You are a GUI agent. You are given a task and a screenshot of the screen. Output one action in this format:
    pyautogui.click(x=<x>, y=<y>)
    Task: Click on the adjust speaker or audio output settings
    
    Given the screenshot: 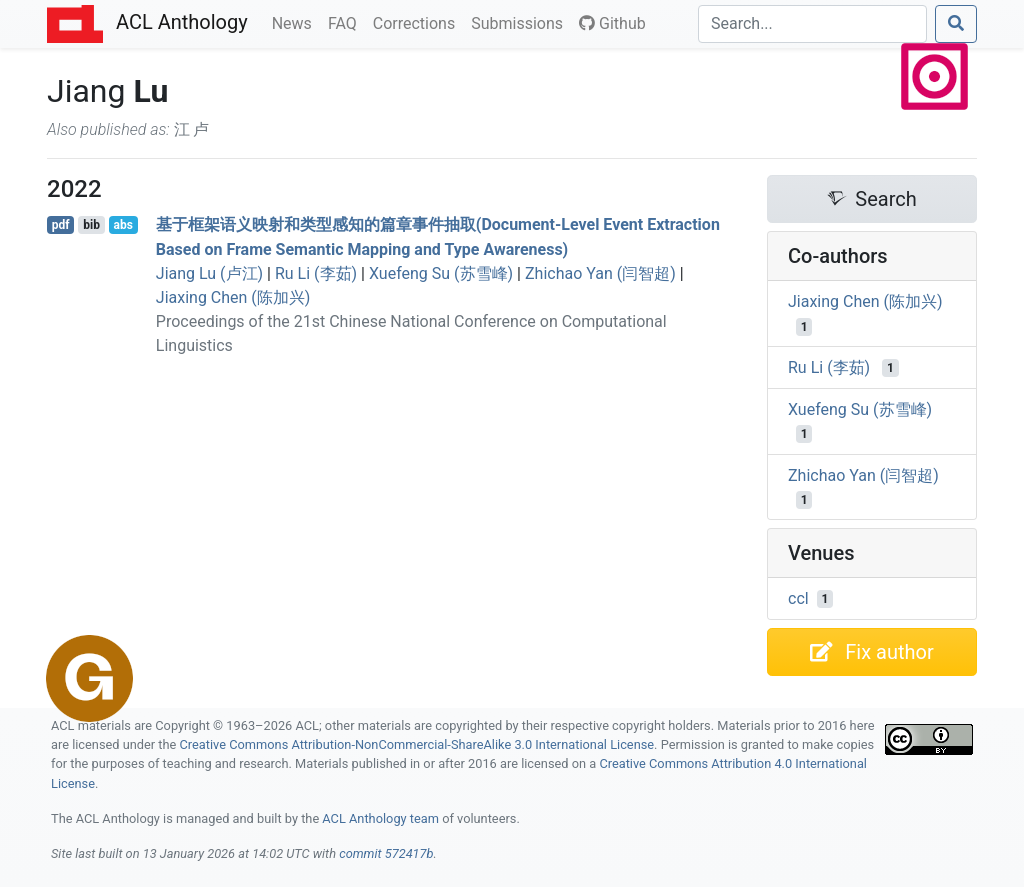 What is the action you would take?
    pyautogui.click(x=934, y=76)
    